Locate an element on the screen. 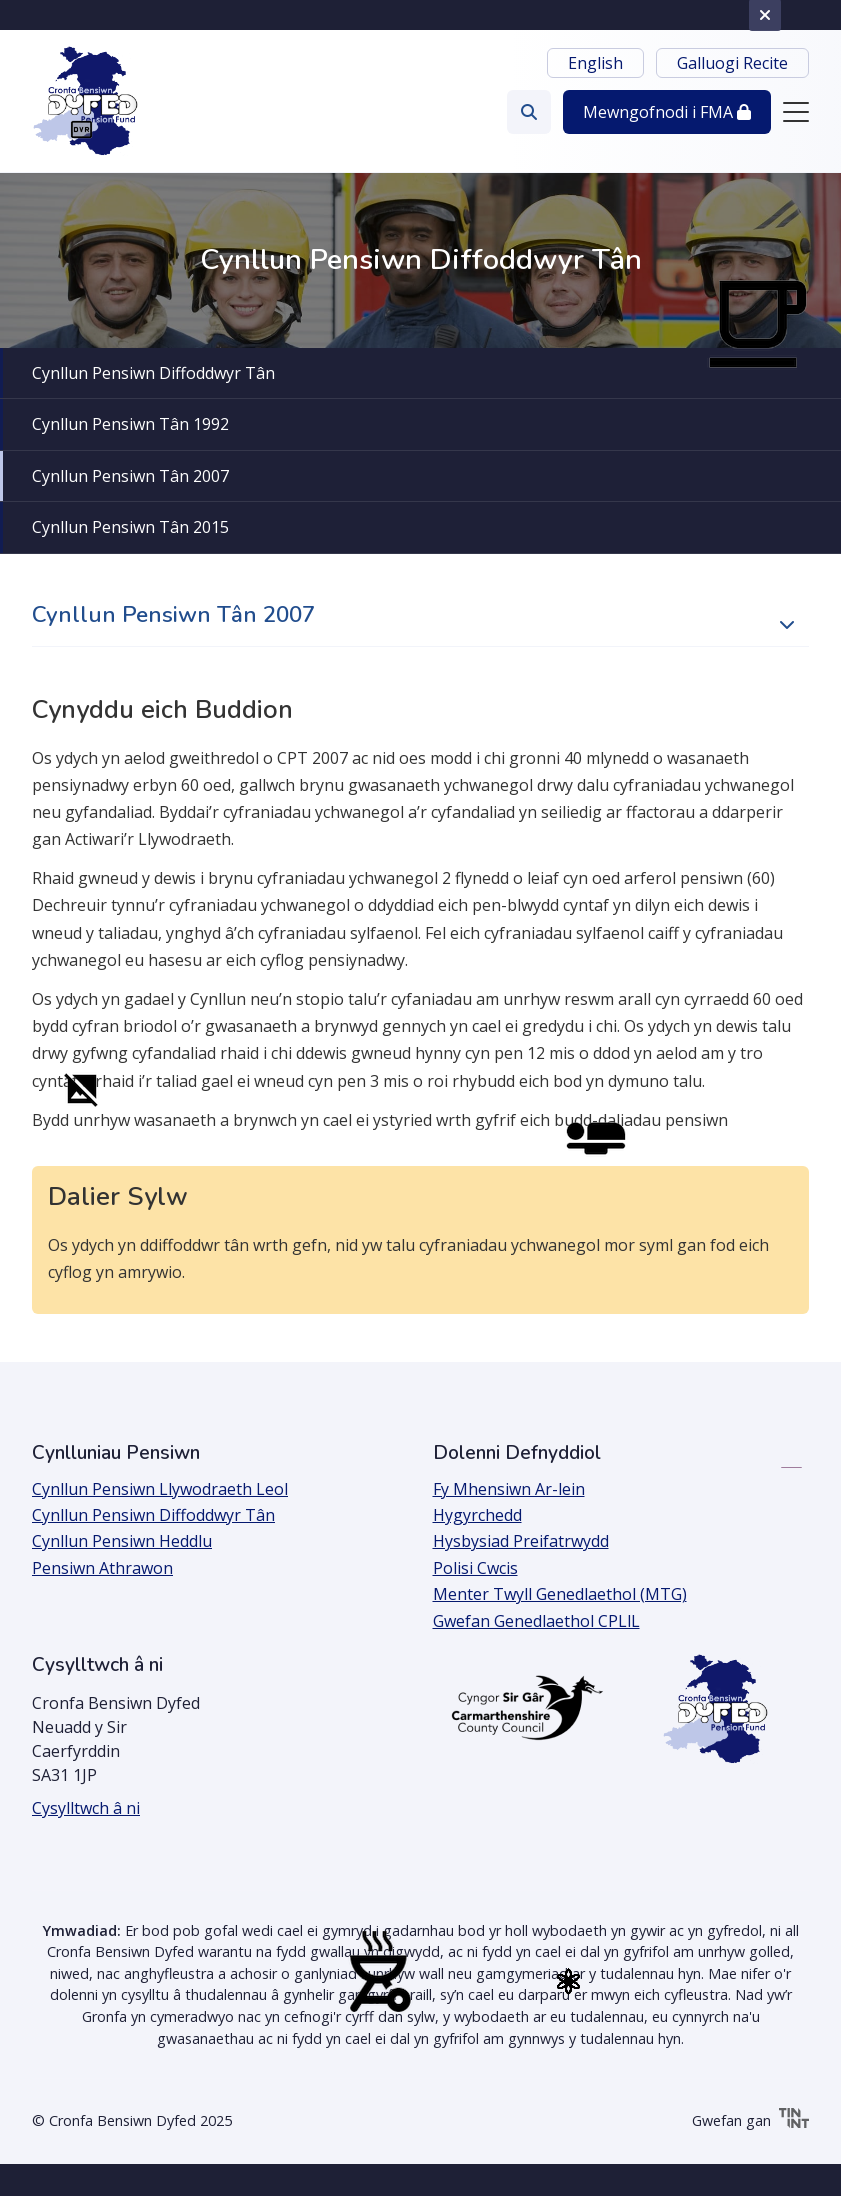 Image resolution: width=841 pixels, height=2205 pixels. apply a vintage or retro photo filter is located at coordinates (568, 1981).